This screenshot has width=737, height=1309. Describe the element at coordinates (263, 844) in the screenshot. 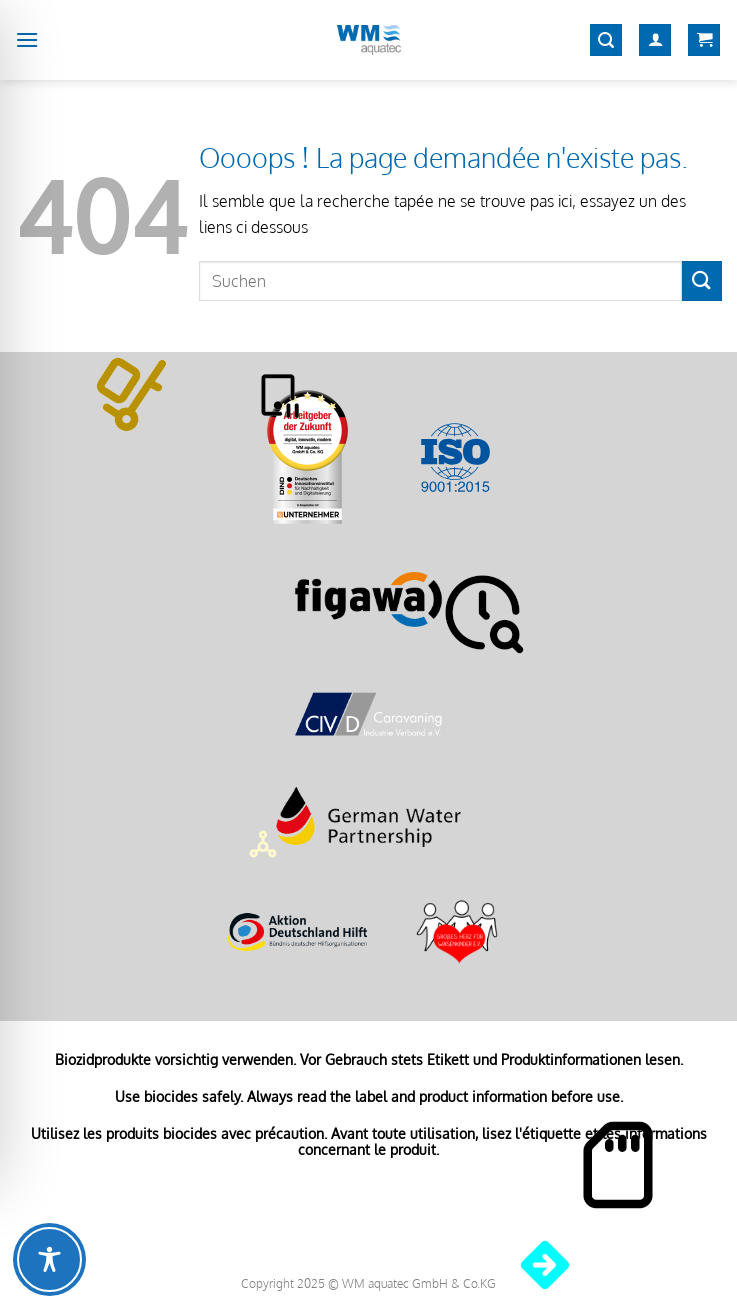

I see `access social network connections` at that location.